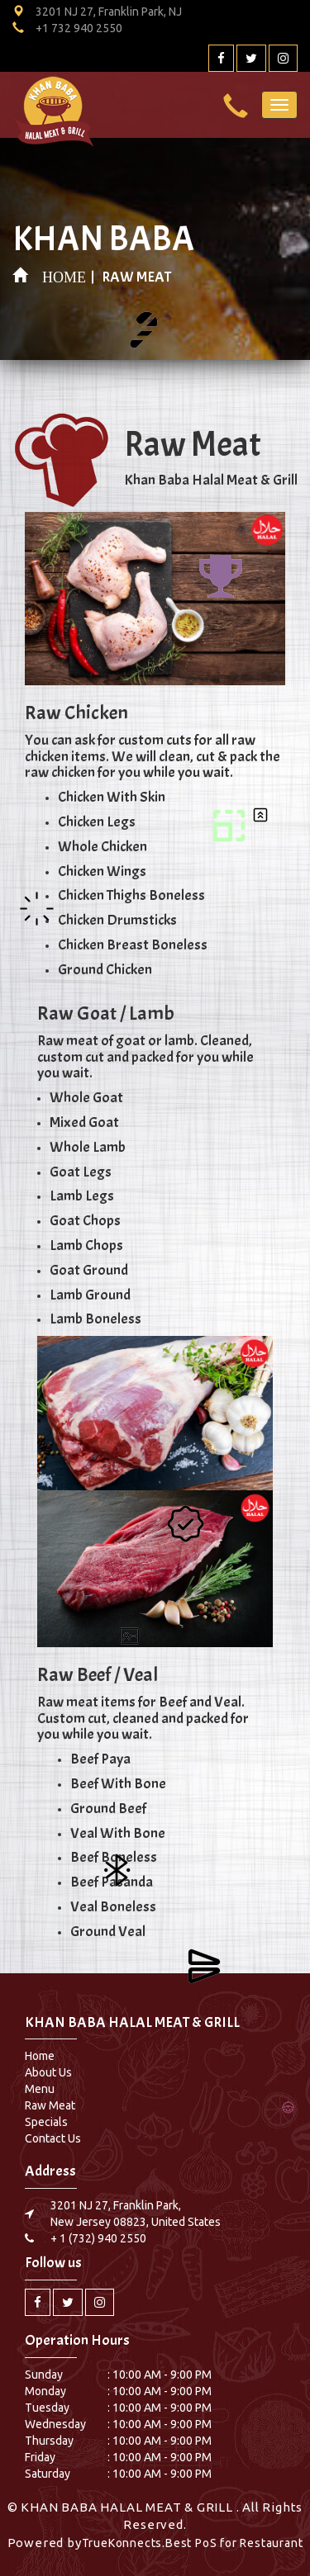 The image size is (310, 2576). What do you see at coordinates (36, 908) in the screenshot?
I see `indicates content is loading` at bounding box center [36, 908].